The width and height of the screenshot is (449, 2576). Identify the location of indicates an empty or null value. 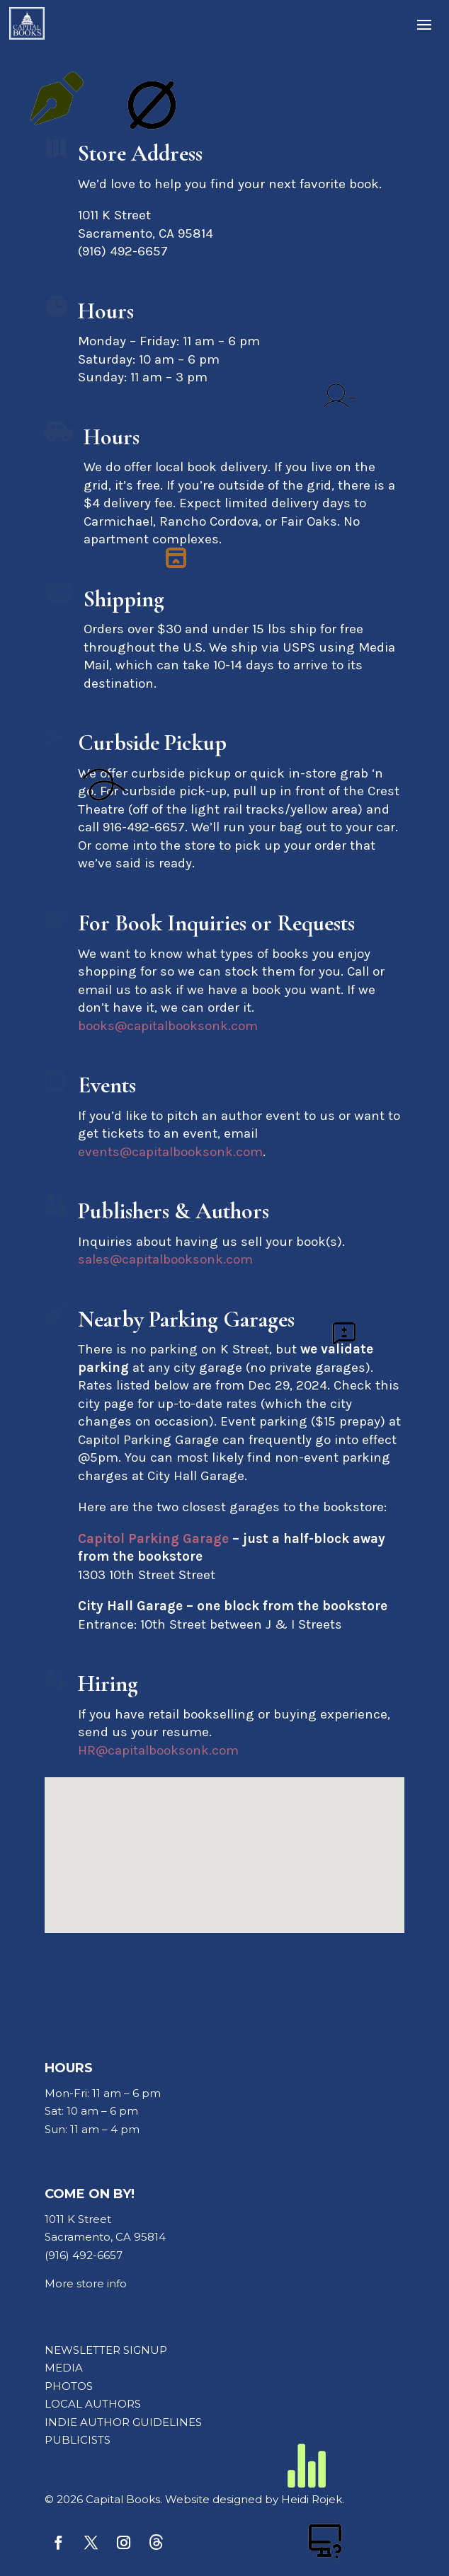
(152, 105).